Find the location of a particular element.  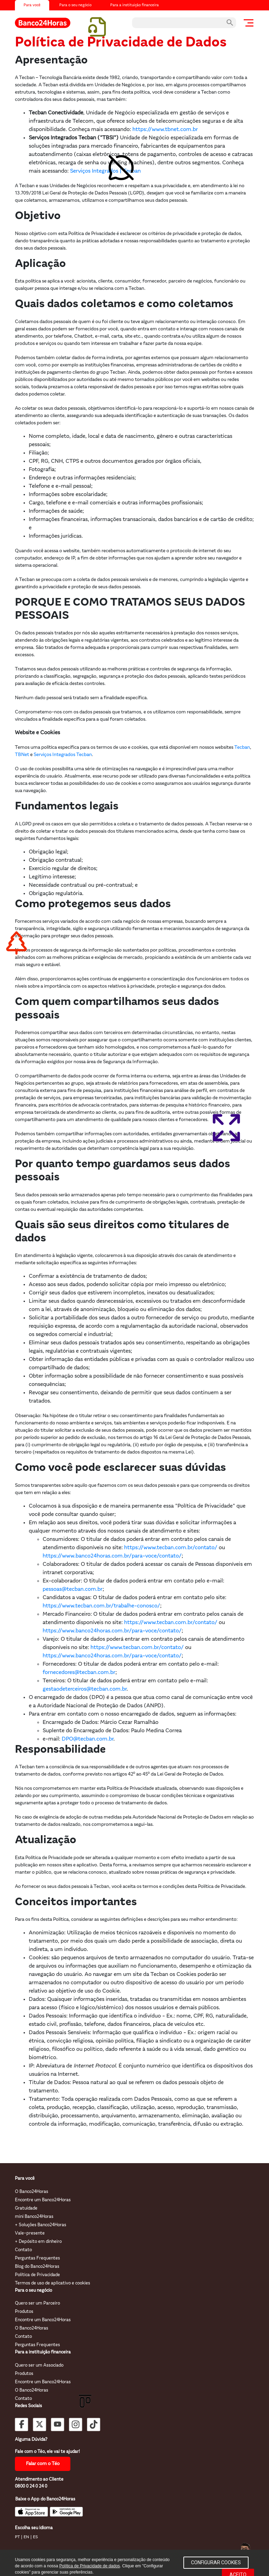

access nature or outdoor-related content is located at coordinates (16, 942).